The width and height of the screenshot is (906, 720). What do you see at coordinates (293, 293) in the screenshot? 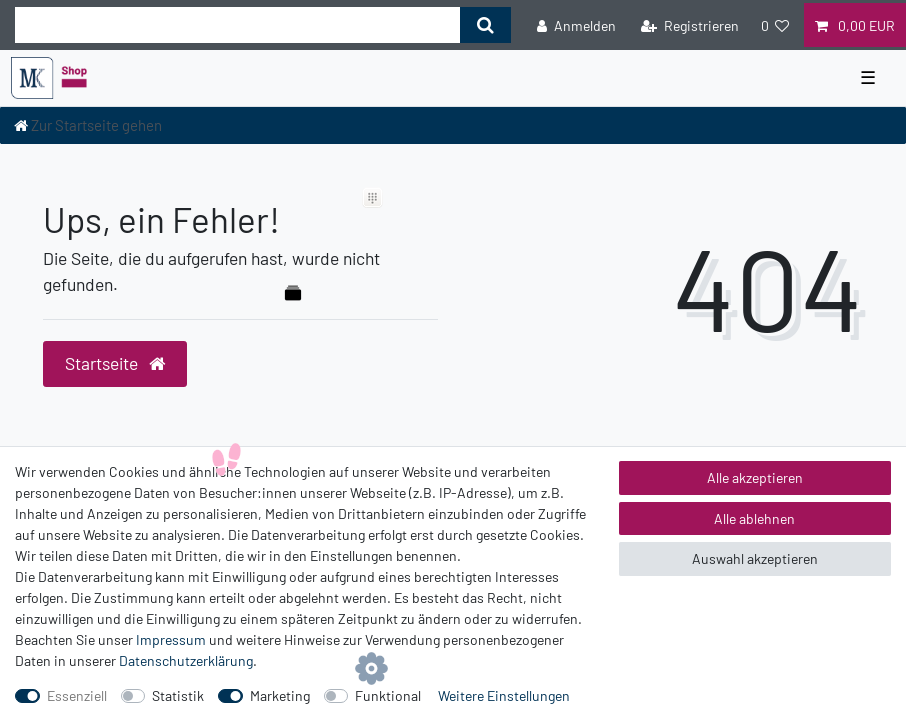
I see `view photo albums` at bounding box center [293, 293].